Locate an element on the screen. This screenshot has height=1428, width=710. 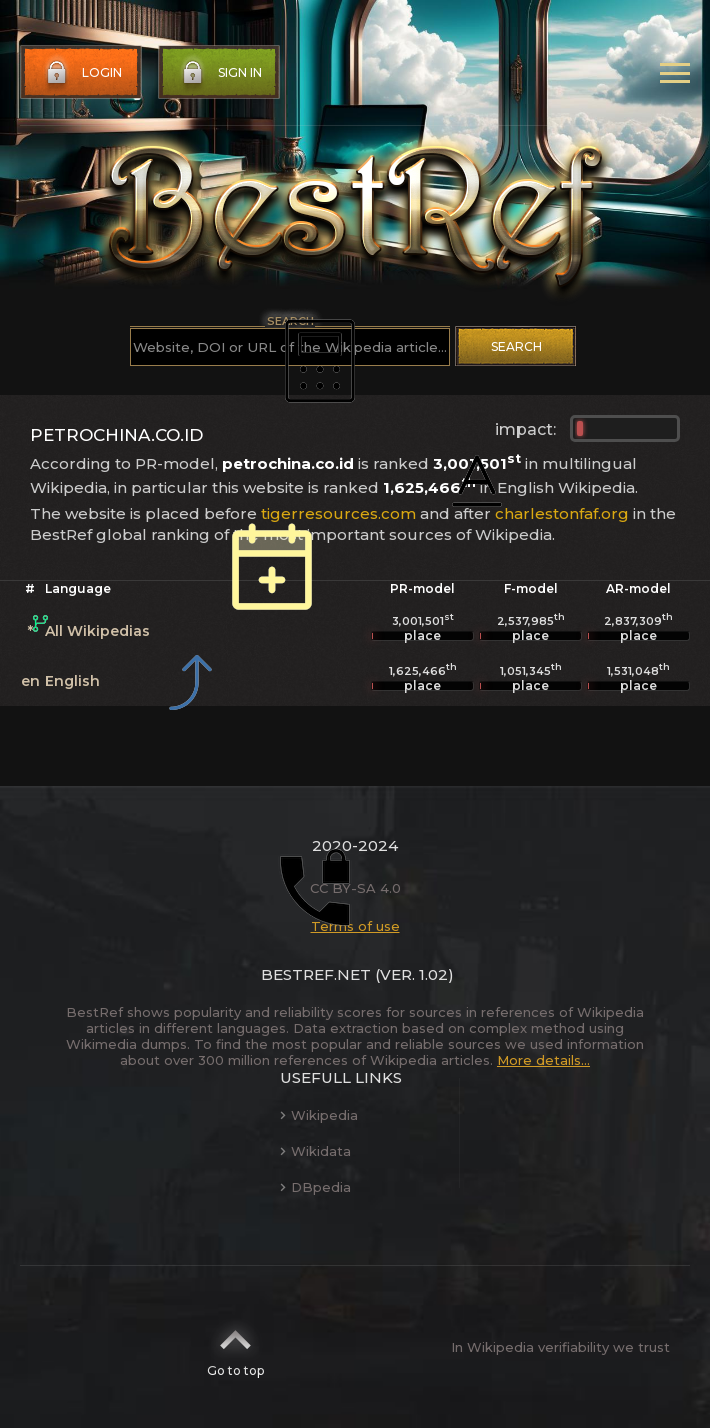
add a new event to your calendar is located at coordinates (272, 570).